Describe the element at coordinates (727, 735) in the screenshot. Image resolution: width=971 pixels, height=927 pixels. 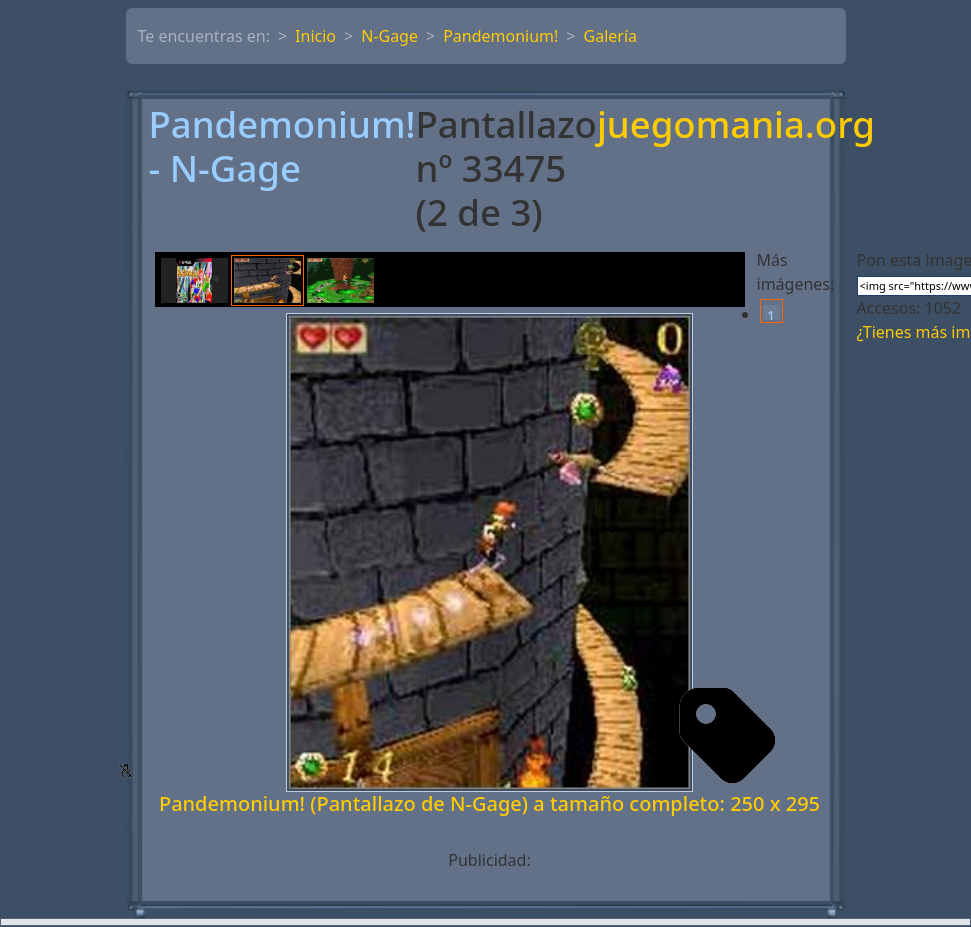
I see `add or manage tags` at that location.